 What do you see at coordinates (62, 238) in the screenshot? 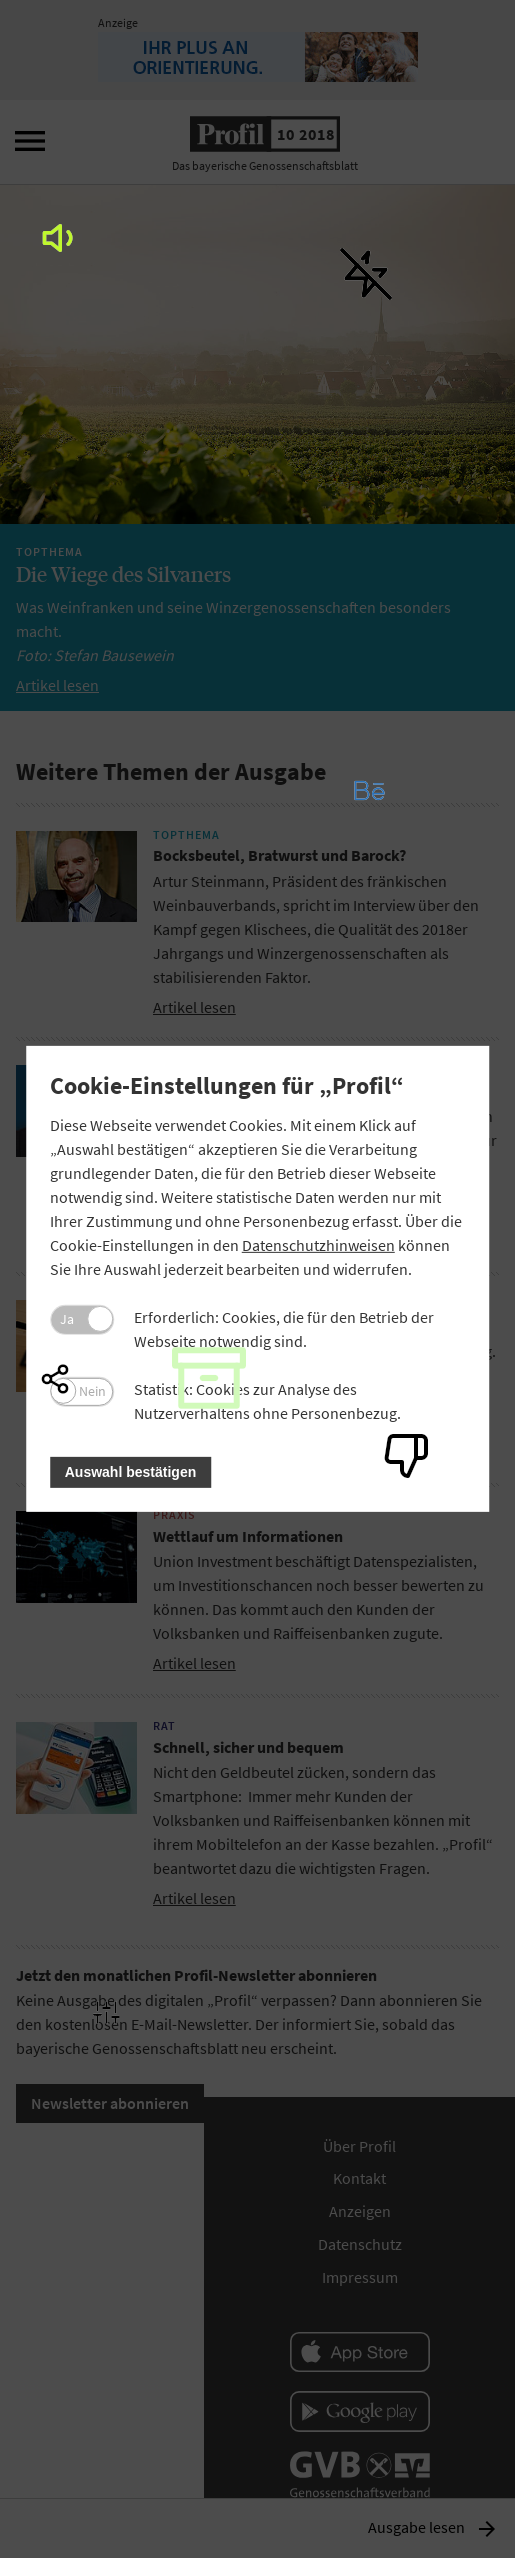
I see `adjust volume to low level` at bounding box center [62, 238].